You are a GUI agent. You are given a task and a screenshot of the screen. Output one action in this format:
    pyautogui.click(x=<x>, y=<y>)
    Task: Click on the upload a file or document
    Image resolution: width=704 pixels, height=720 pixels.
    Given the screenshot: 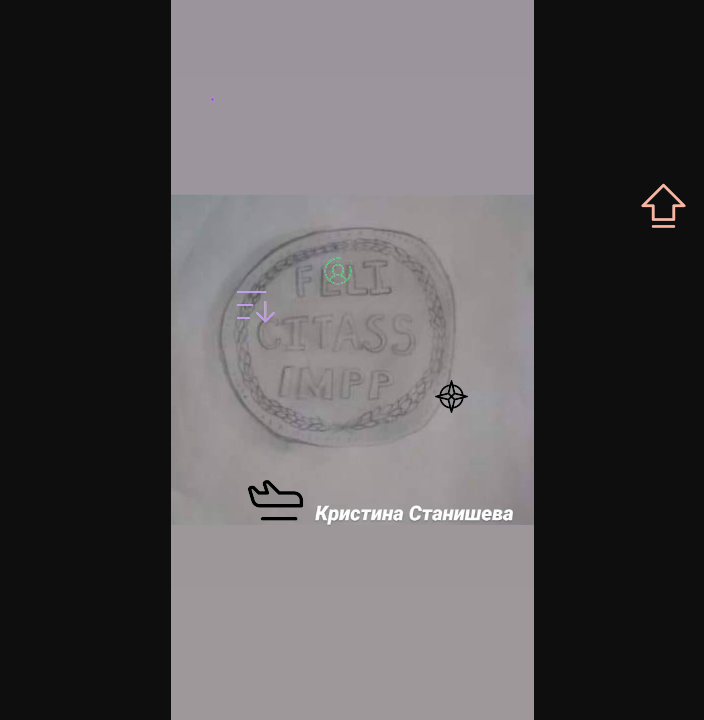 What is the action you would take?
    pyautogui.click(x=663, y=207)
    